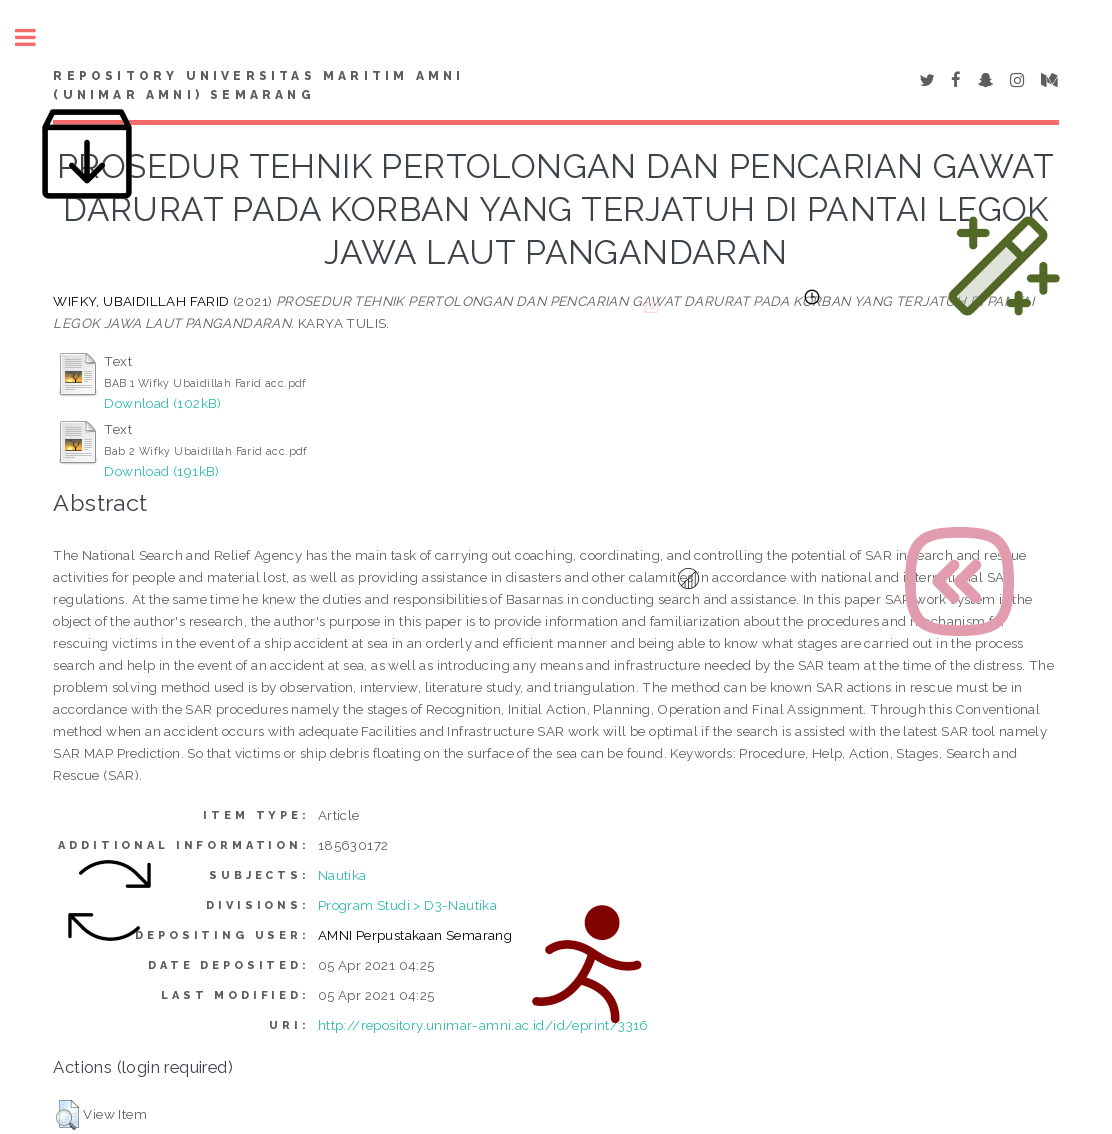  What do you see at coordinates (109, 900) in the screenshot?
I see `refresh or reload content` at bounding box center [109, 900].